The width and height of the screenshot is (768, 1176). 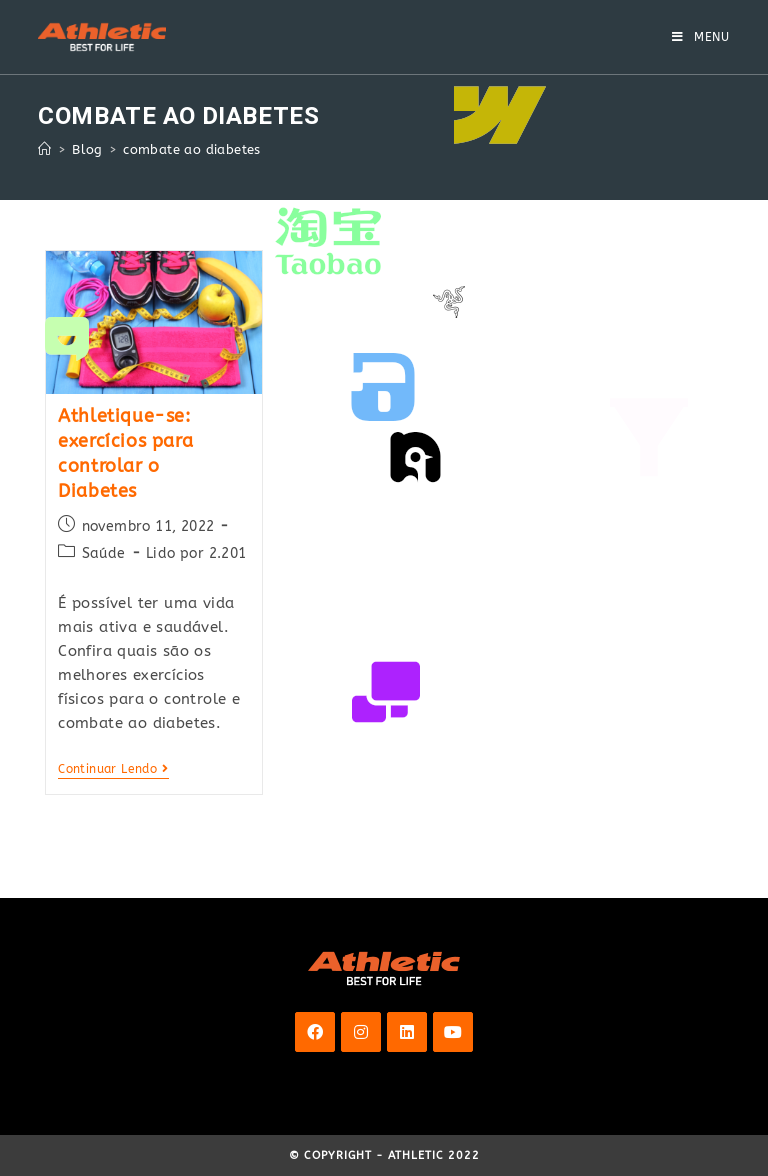 I want to click on open the Taobao shopping app, so click(x=328, y=241).